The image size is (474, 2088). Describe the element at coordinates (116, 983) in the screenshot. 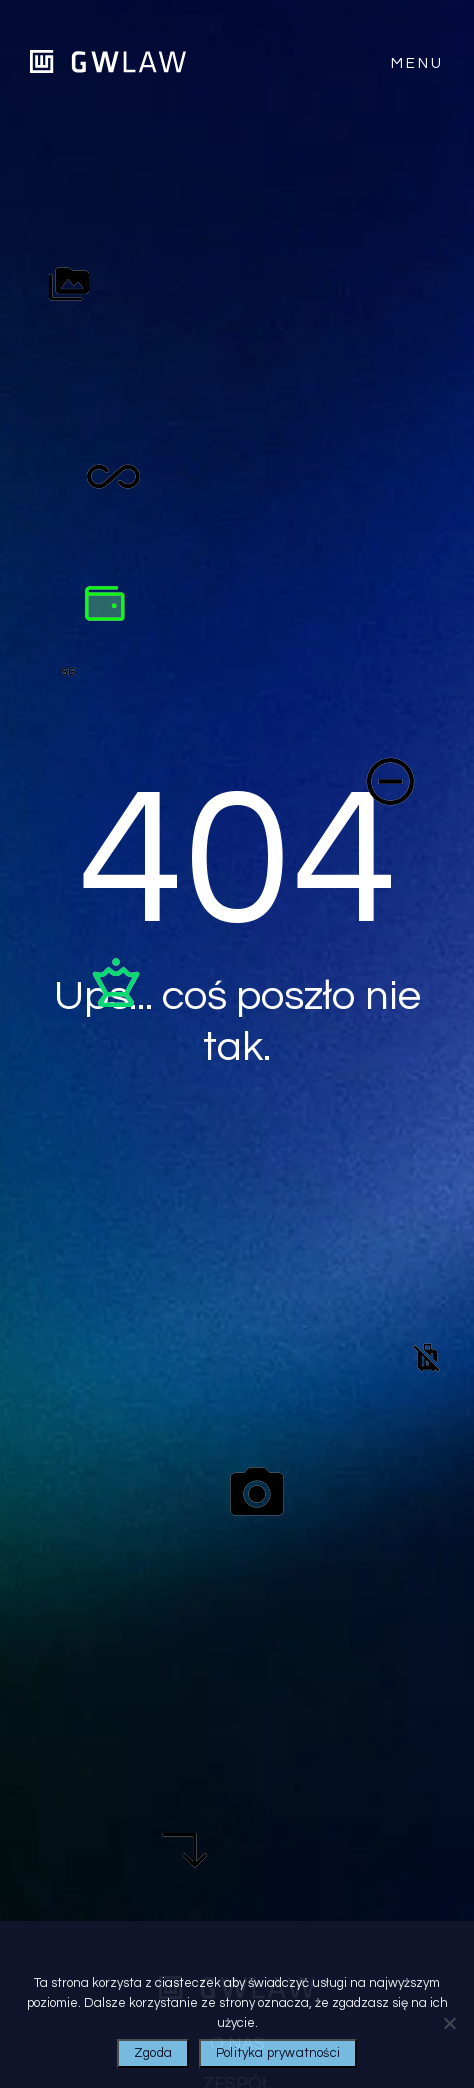

I see `select queen piece in chess game` at that location.